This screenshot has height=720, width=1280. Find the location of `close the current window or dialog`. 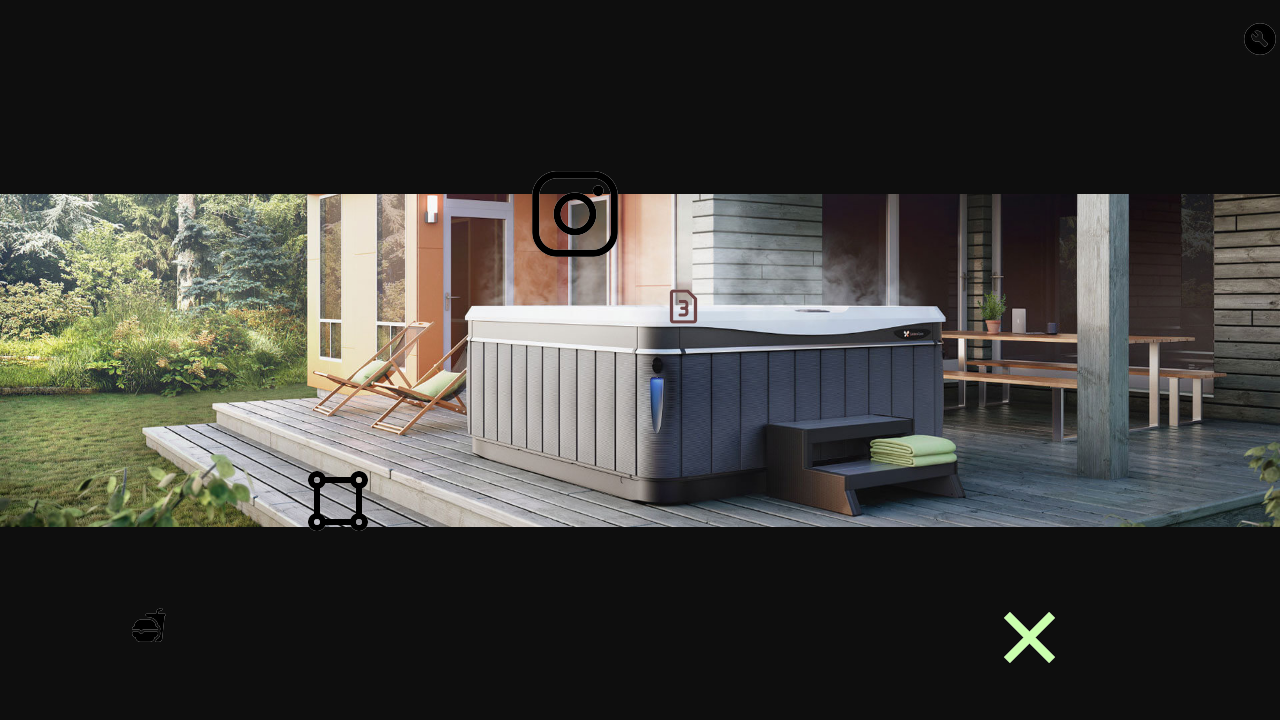

close the current window or dialog is located at coordinates (1029, 637).